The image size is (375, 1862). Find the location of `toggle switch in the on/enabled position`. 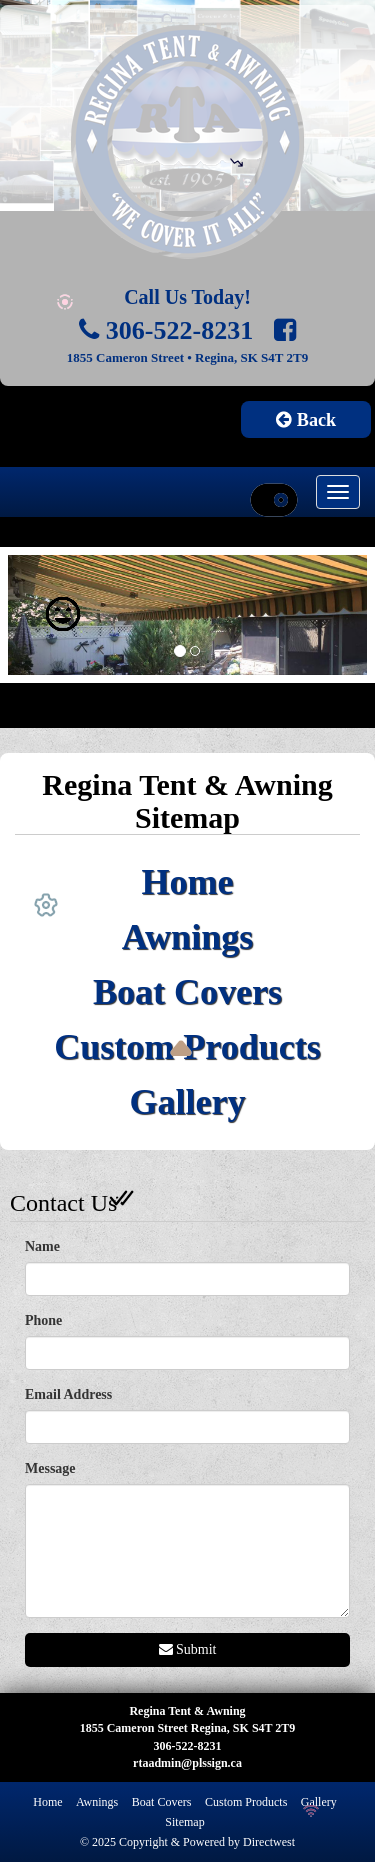

toggle switch in the on/enabled position is located at coordinates (274, 500).